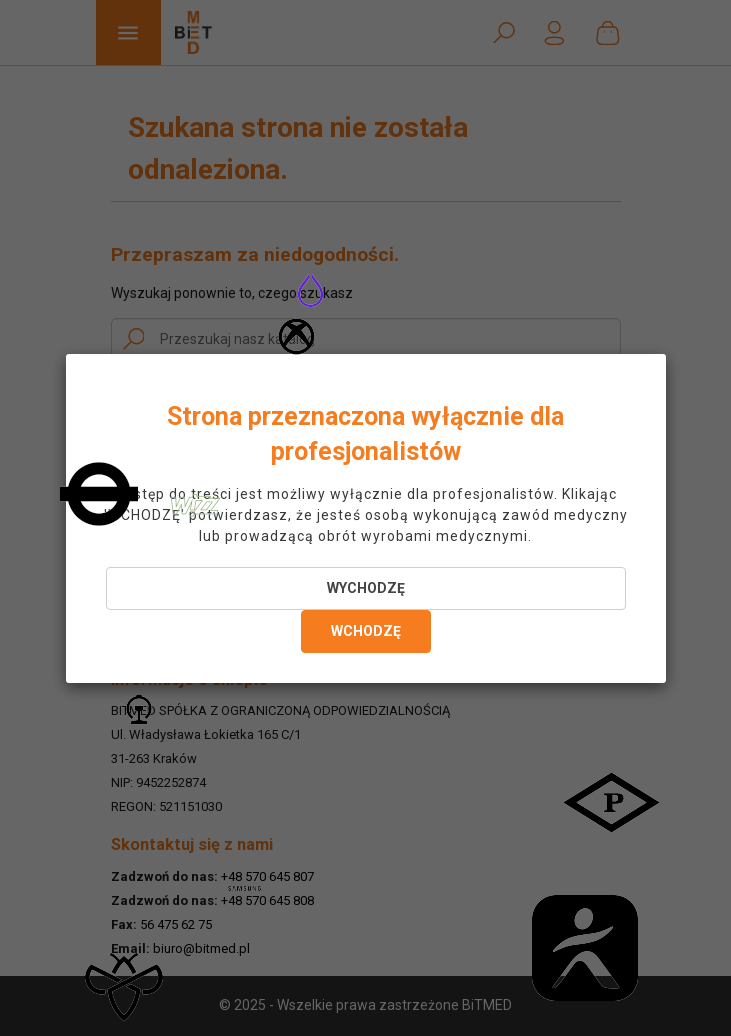 This screenshot has width=731, height=1036. I want to click on open the Île-de-France Mobilités app, so click(585, 948).